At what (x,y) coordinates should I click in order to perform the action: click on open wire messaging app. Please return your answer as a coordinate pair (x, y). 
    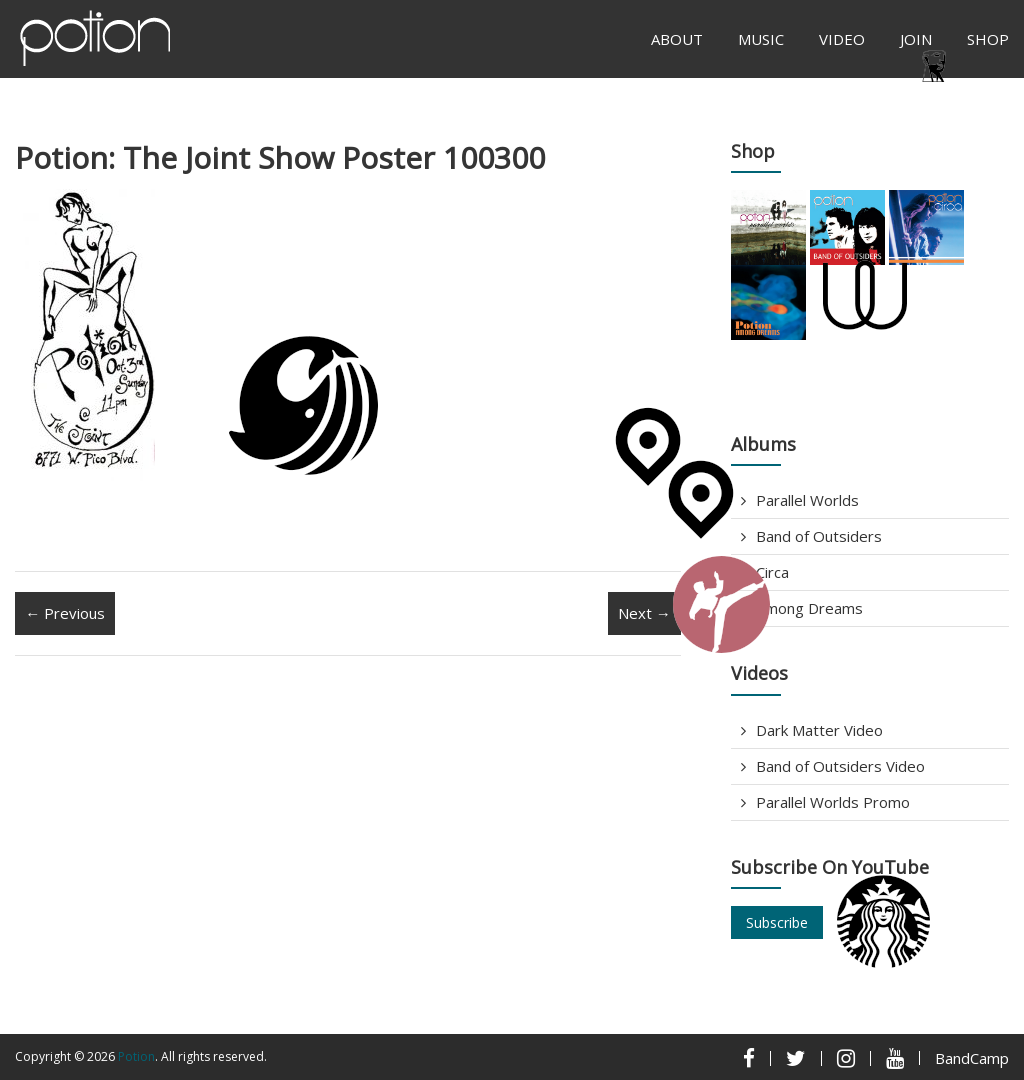
    Looking at the image, I should click on (865, 295).